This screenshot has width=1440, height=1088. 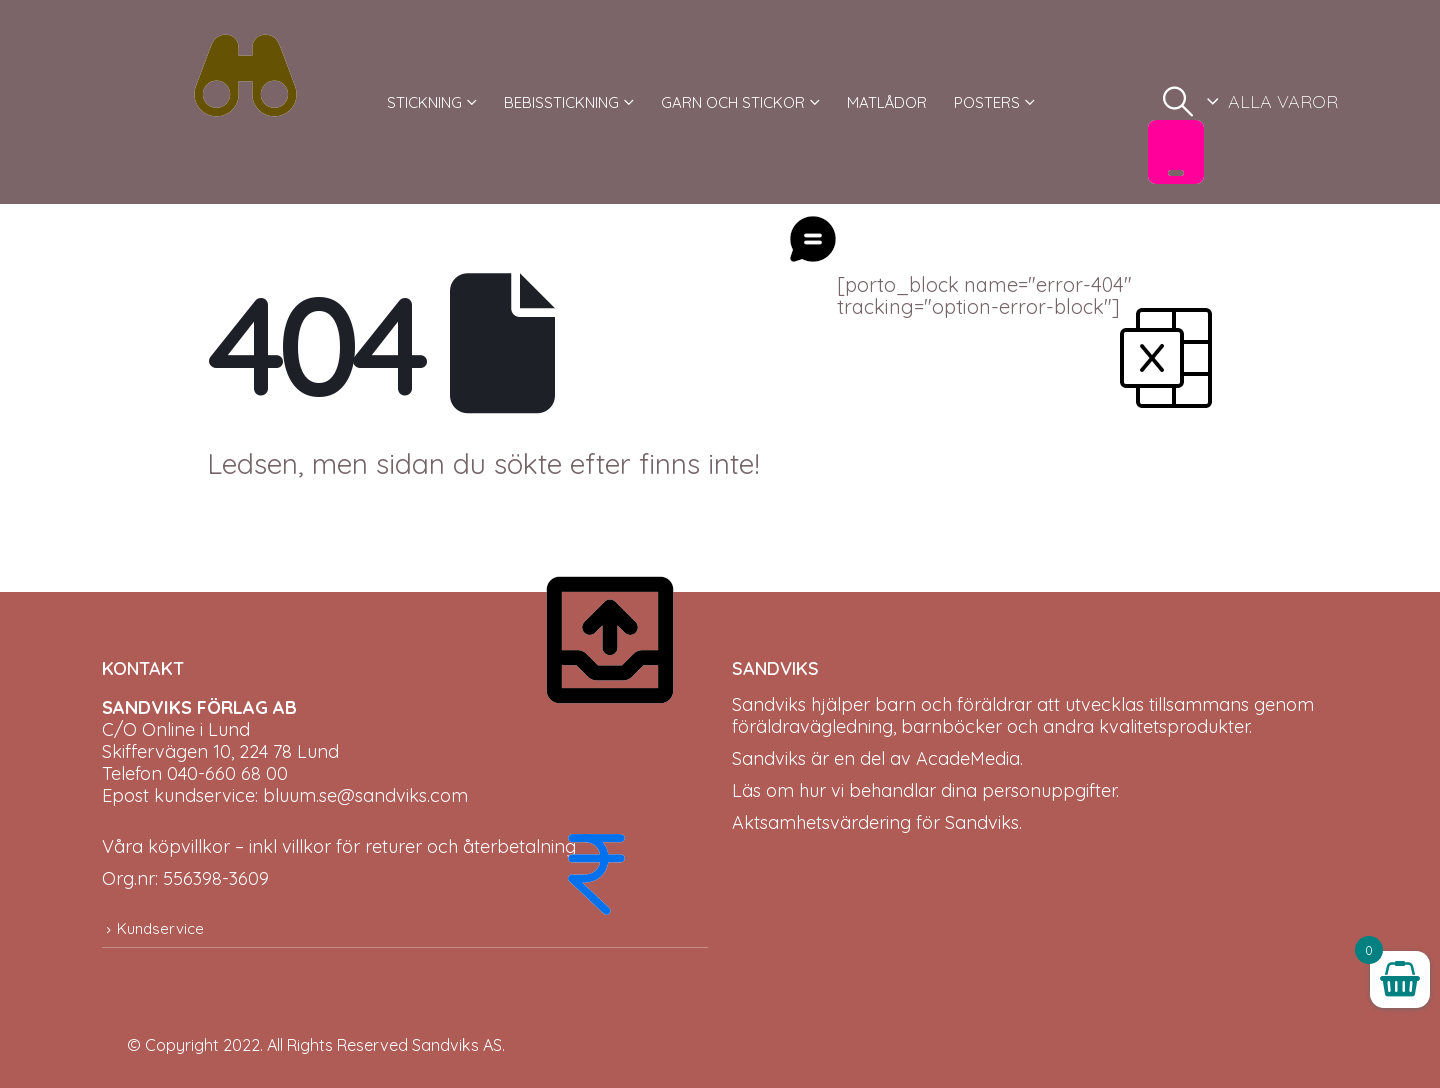 I want to click on upload file to inbox or tray, so click(x=610, y=640).